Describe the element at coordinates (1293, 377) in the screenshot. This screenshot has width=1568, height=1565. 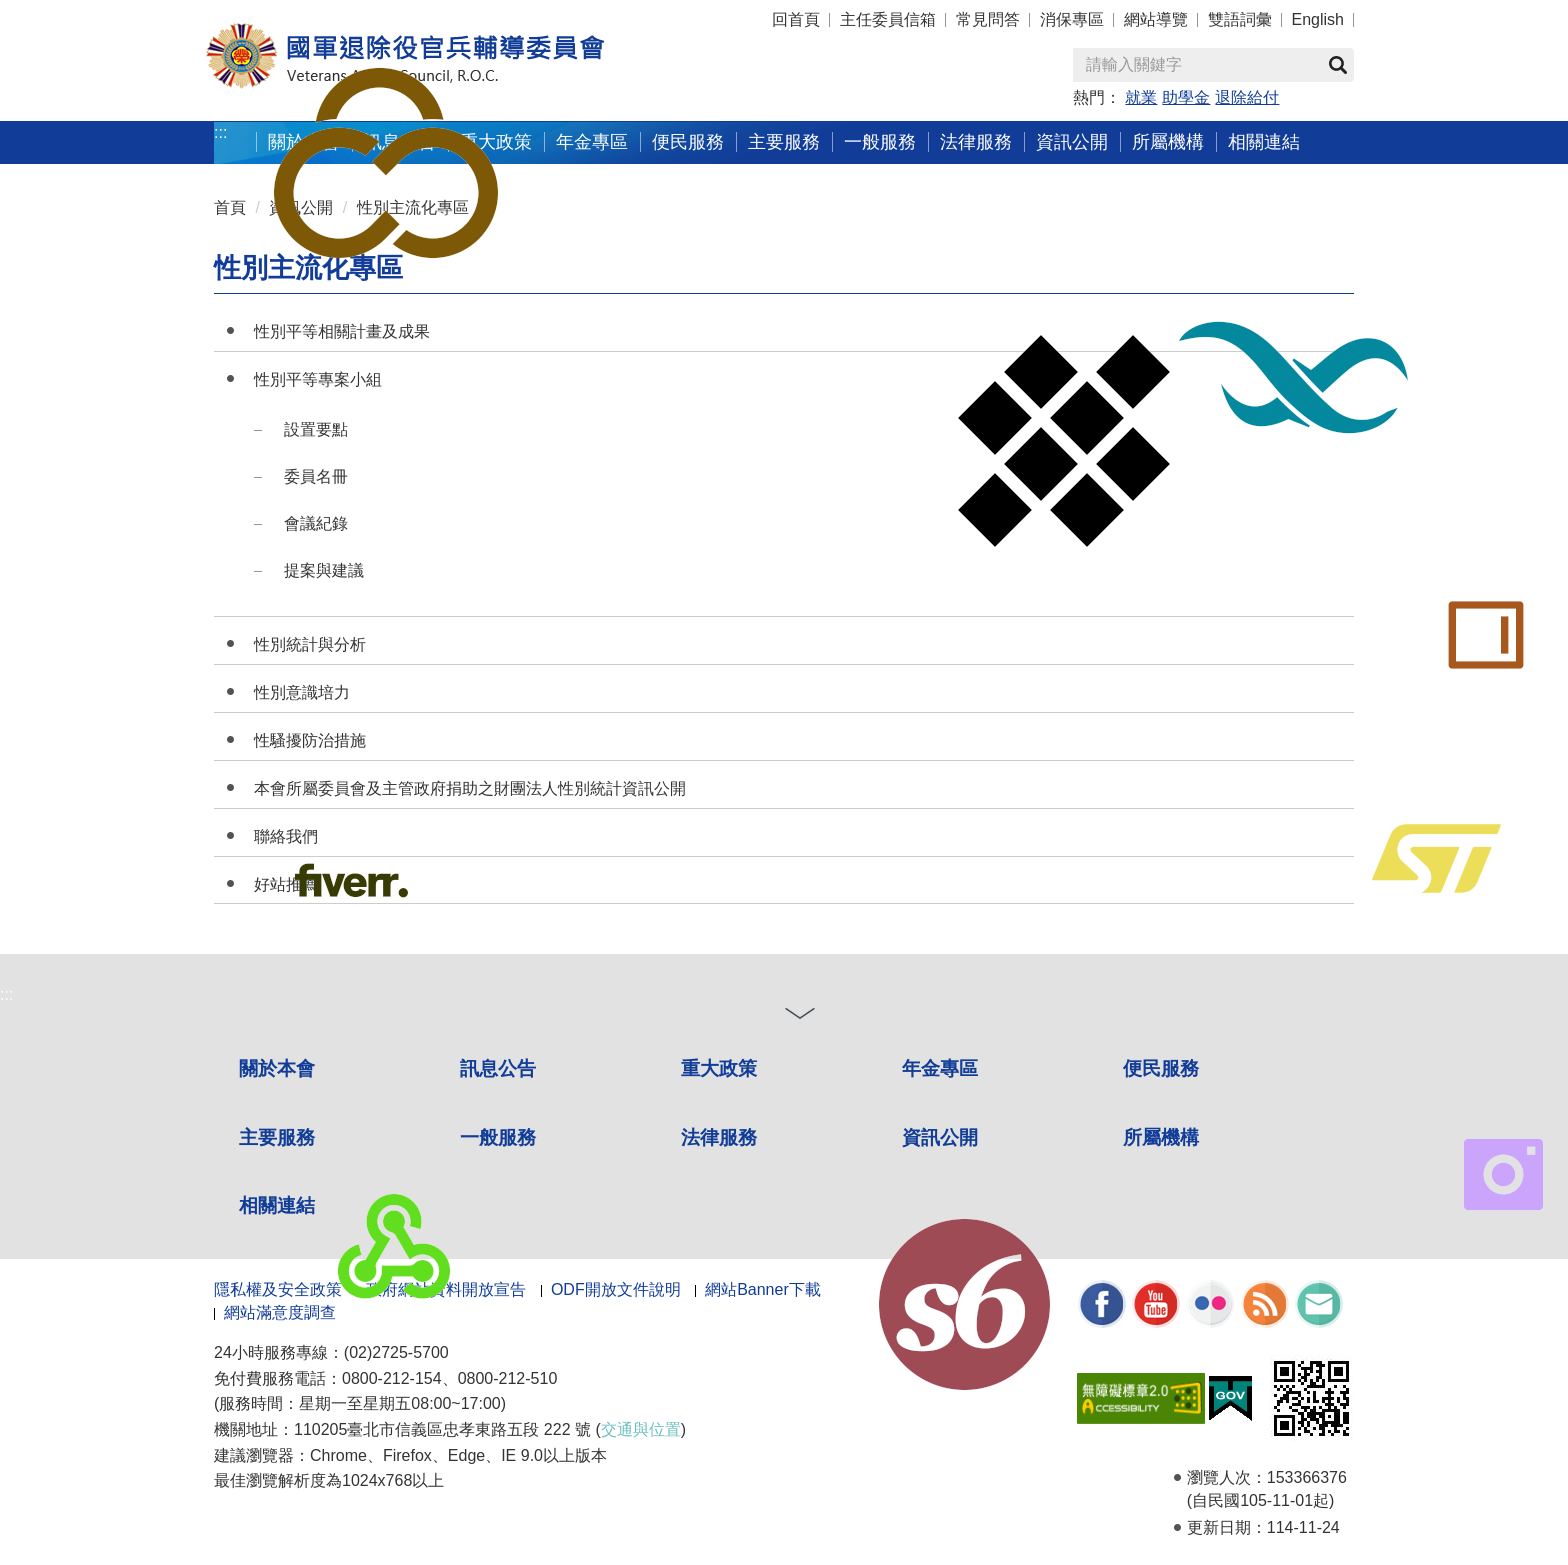
I see `backendless platform logo` at that location.